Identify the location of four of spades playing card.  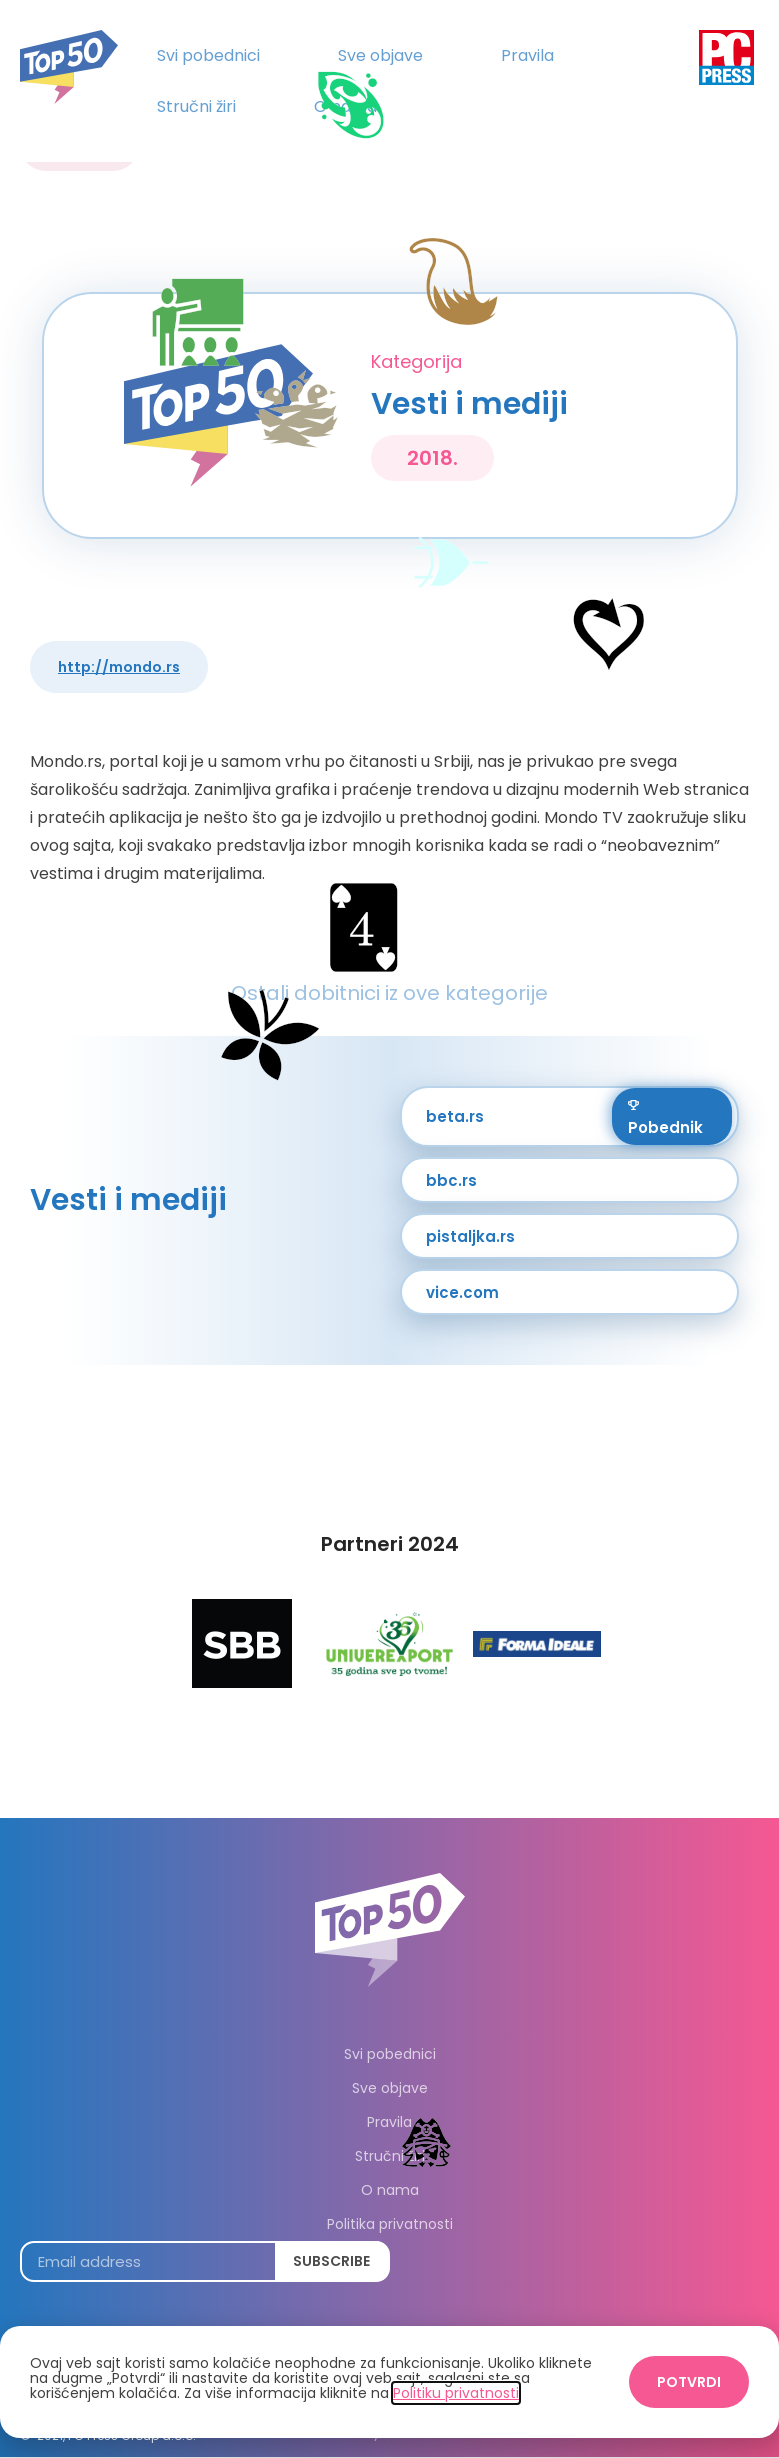
(363, 927).